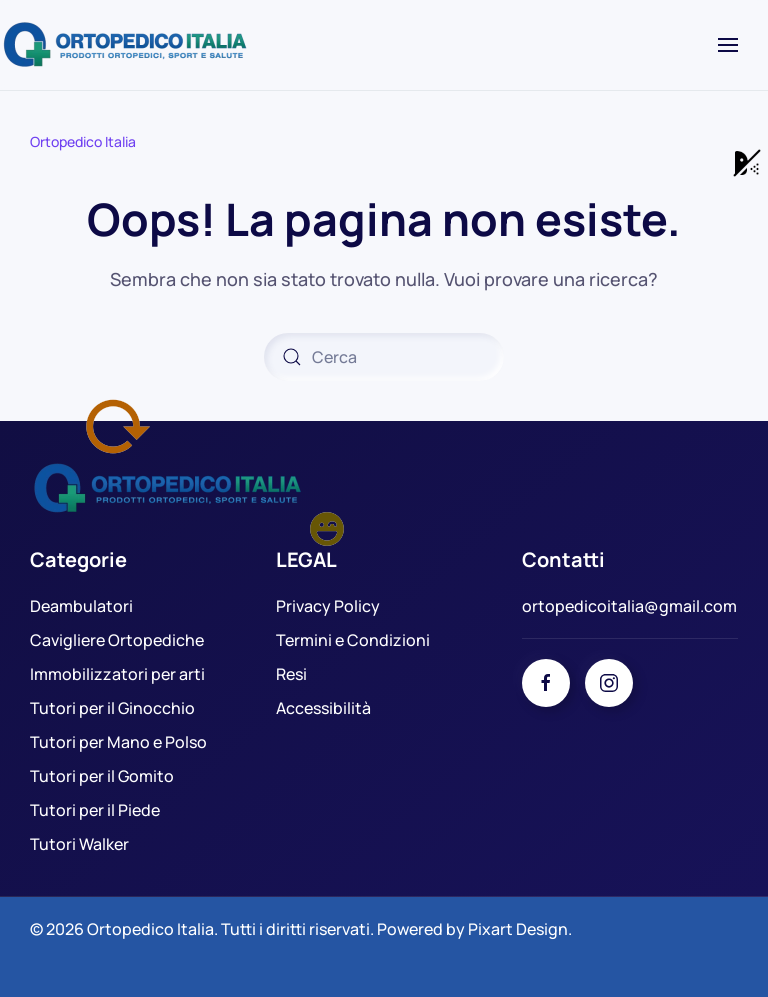 The width and height of the screenshot is (768, 997). What do you see at coordinates (747, 163) in the screenshot?
I see `indicates coughing is prohibited in this area` at bounding box center [747, 163].